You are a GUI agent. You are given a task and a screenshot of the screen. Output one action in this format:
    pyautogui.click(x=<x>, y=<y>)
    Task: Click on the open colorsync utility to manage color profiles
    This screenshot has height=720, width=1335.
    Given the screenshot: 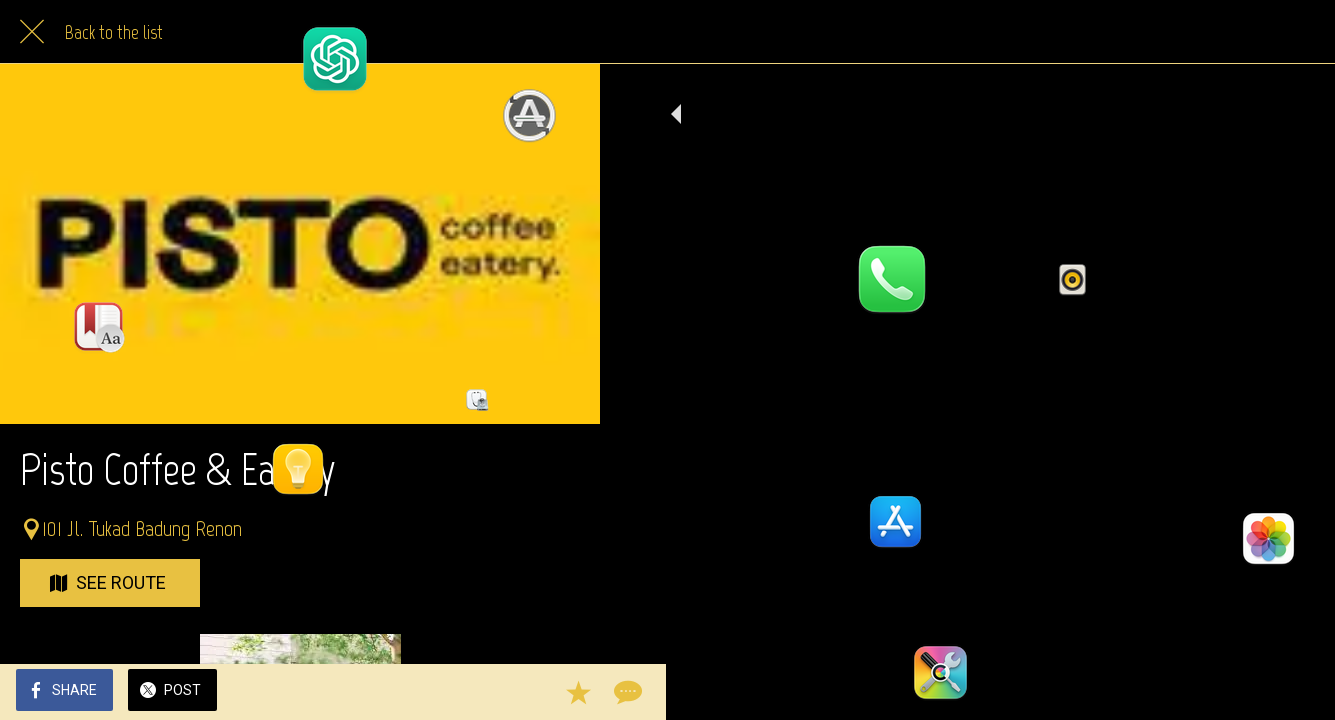 What is the action you would take?
    pyautogui.click(x=940, y=672)
    